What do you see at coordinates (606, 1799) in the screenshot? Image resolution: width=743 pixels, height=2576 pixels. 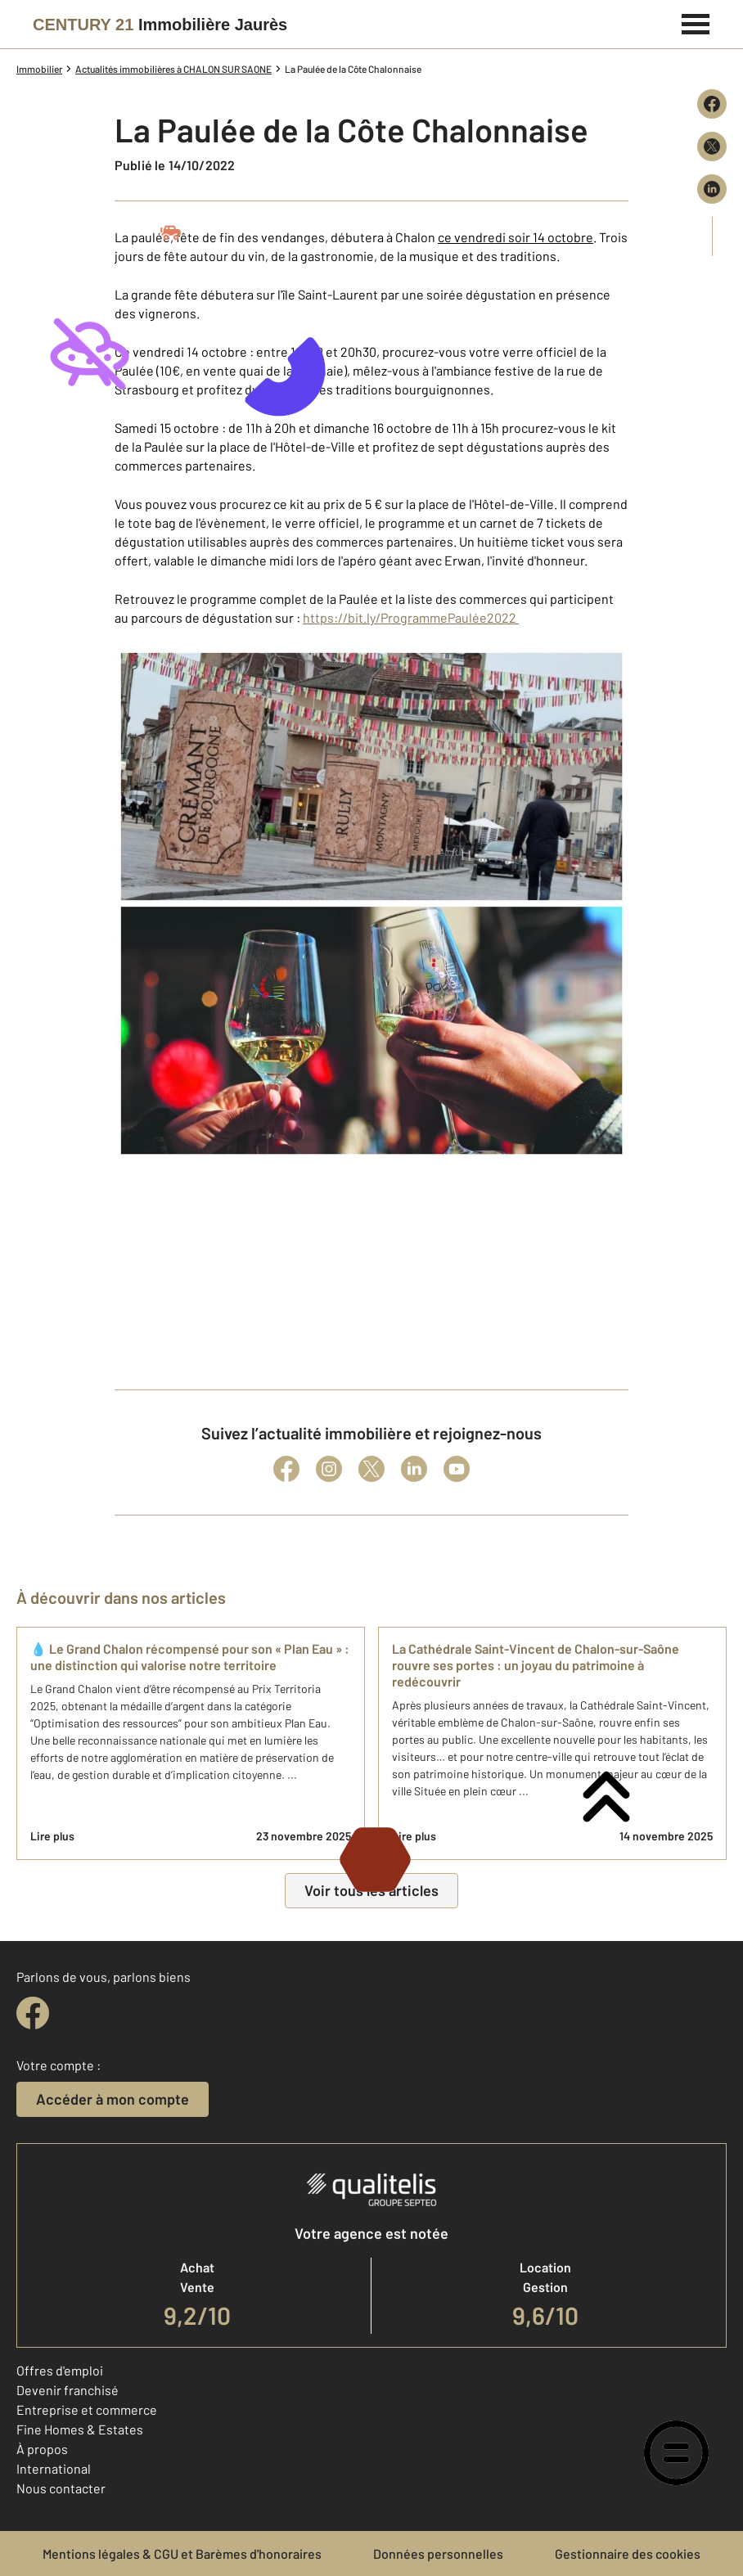 I see `scroll to top of page` at bounding box center [606, 1799].